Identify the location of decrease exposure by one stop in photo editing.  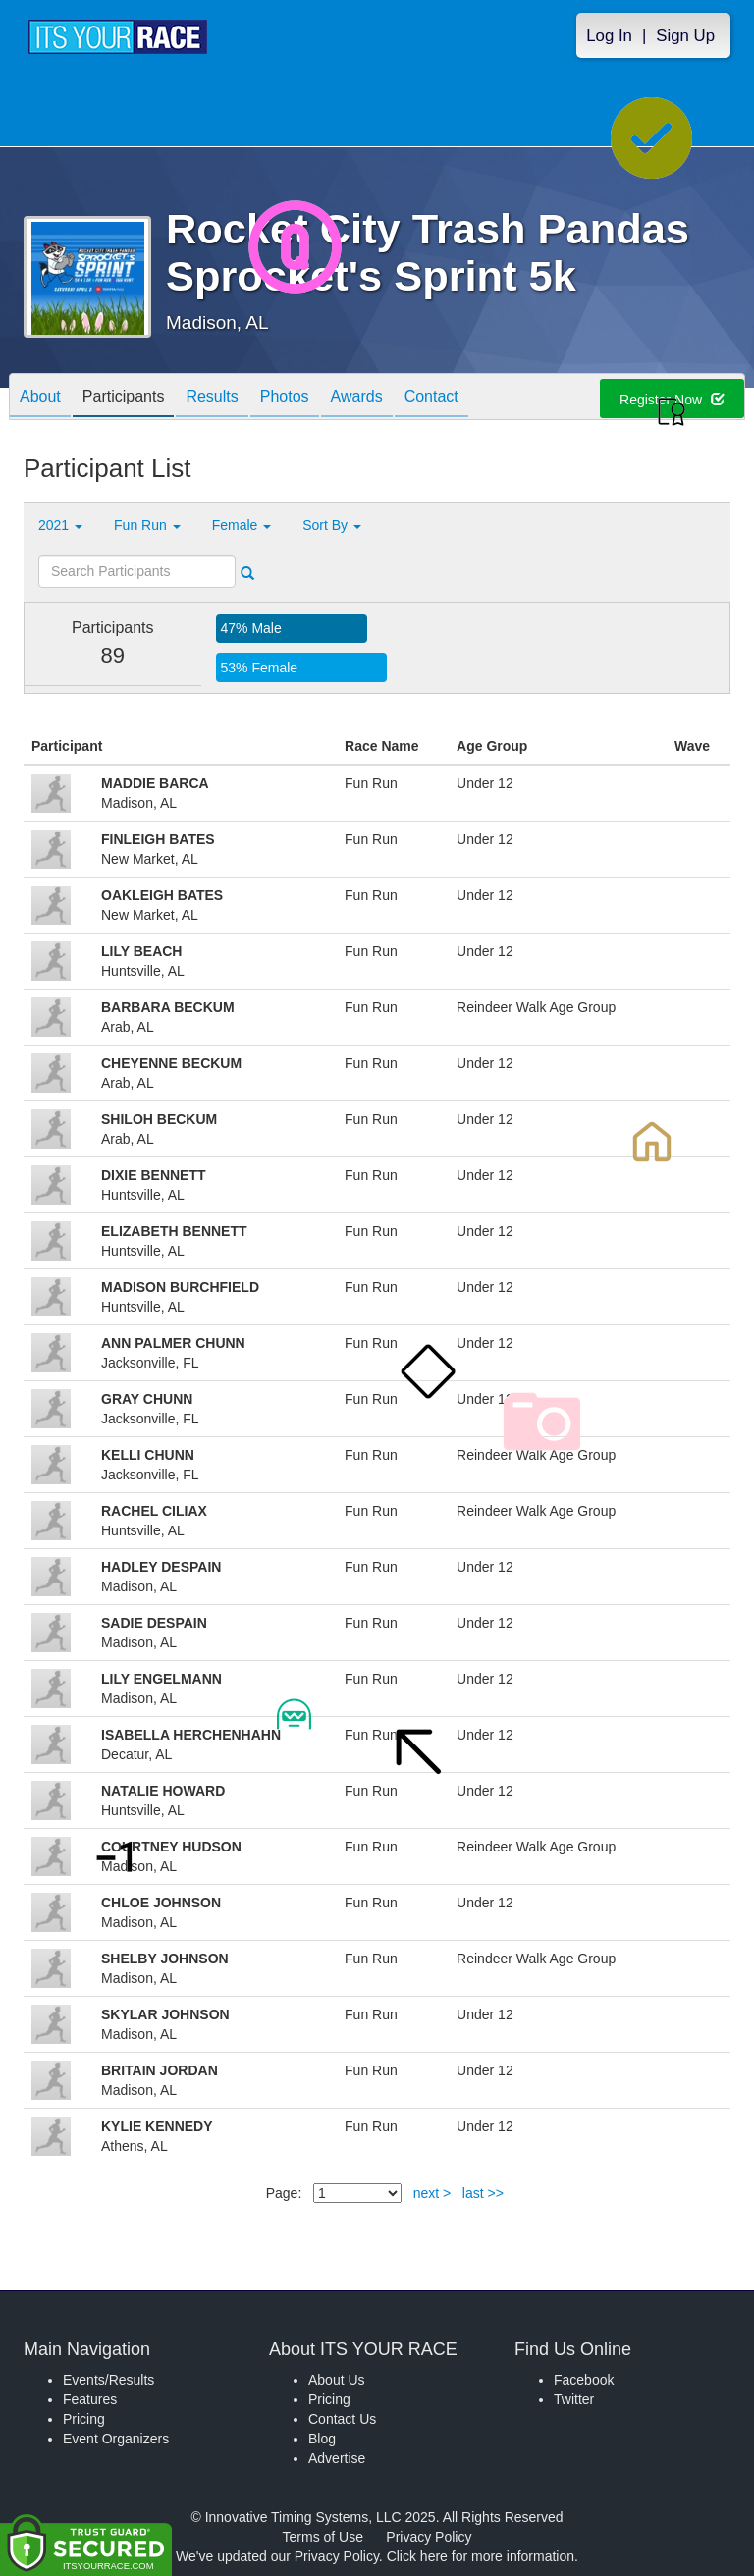
(115, 1857).